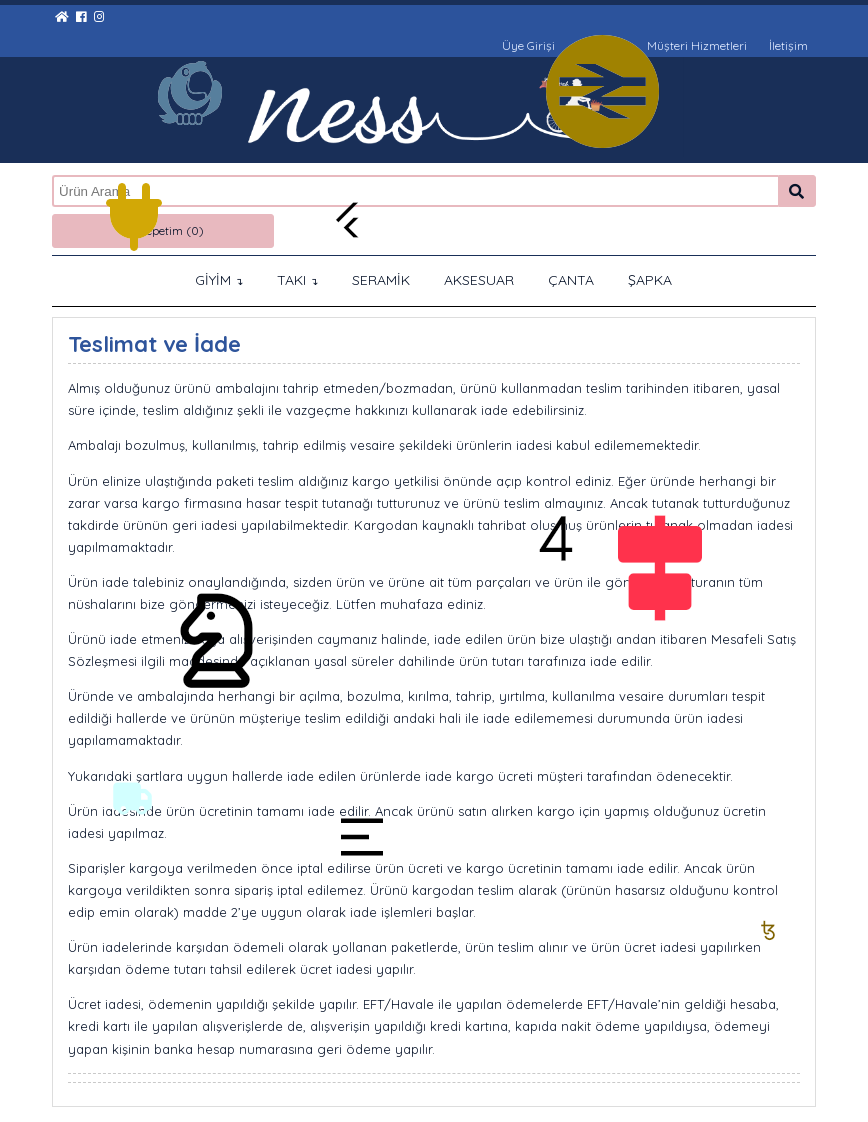 This screenshot has height=1122, width=868. I want to click on align selected items to horizontal center, so click(660, 568).